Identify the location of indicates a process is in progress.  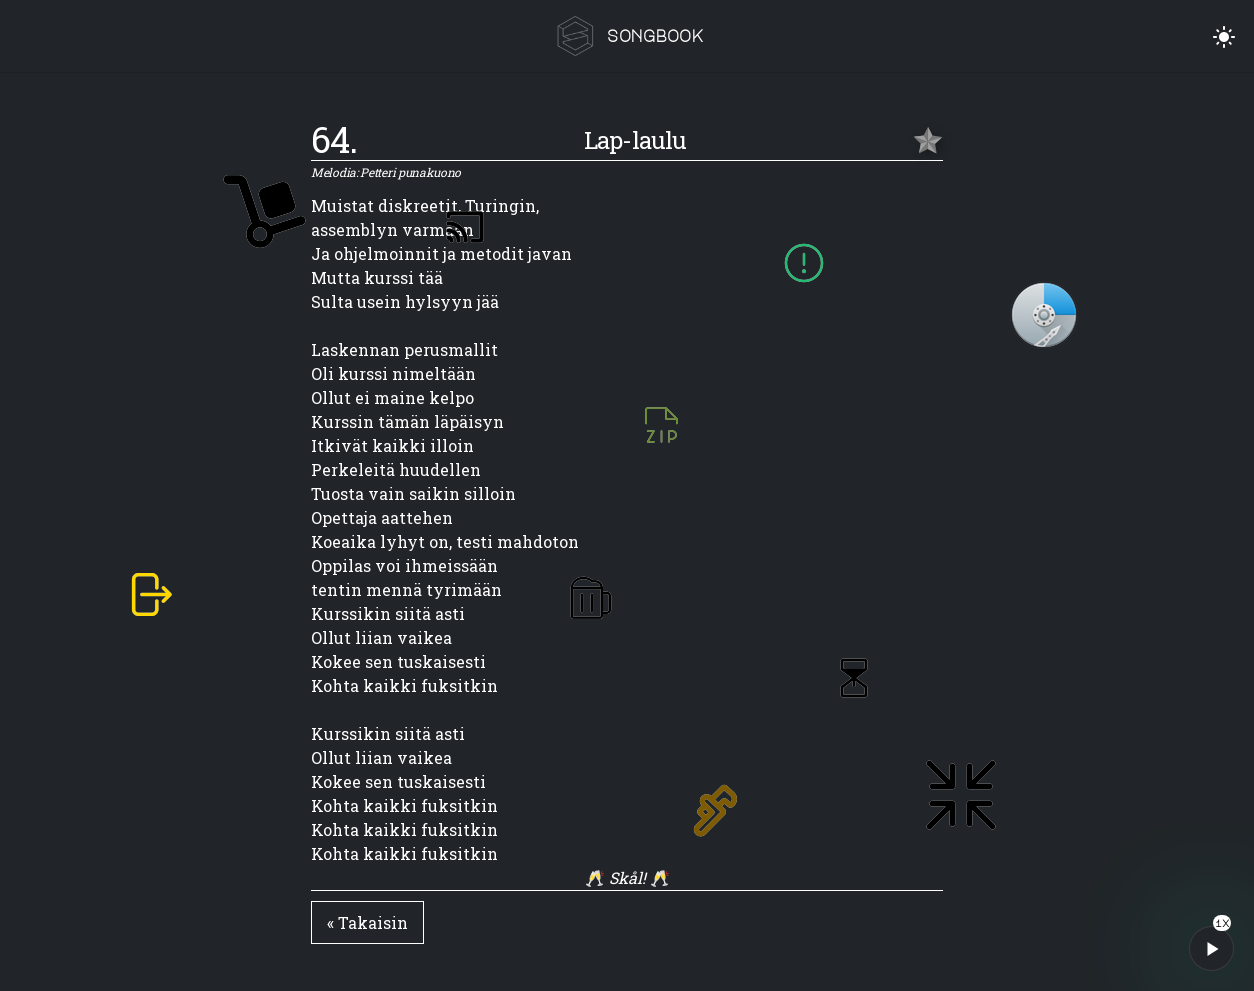
(854, 678).